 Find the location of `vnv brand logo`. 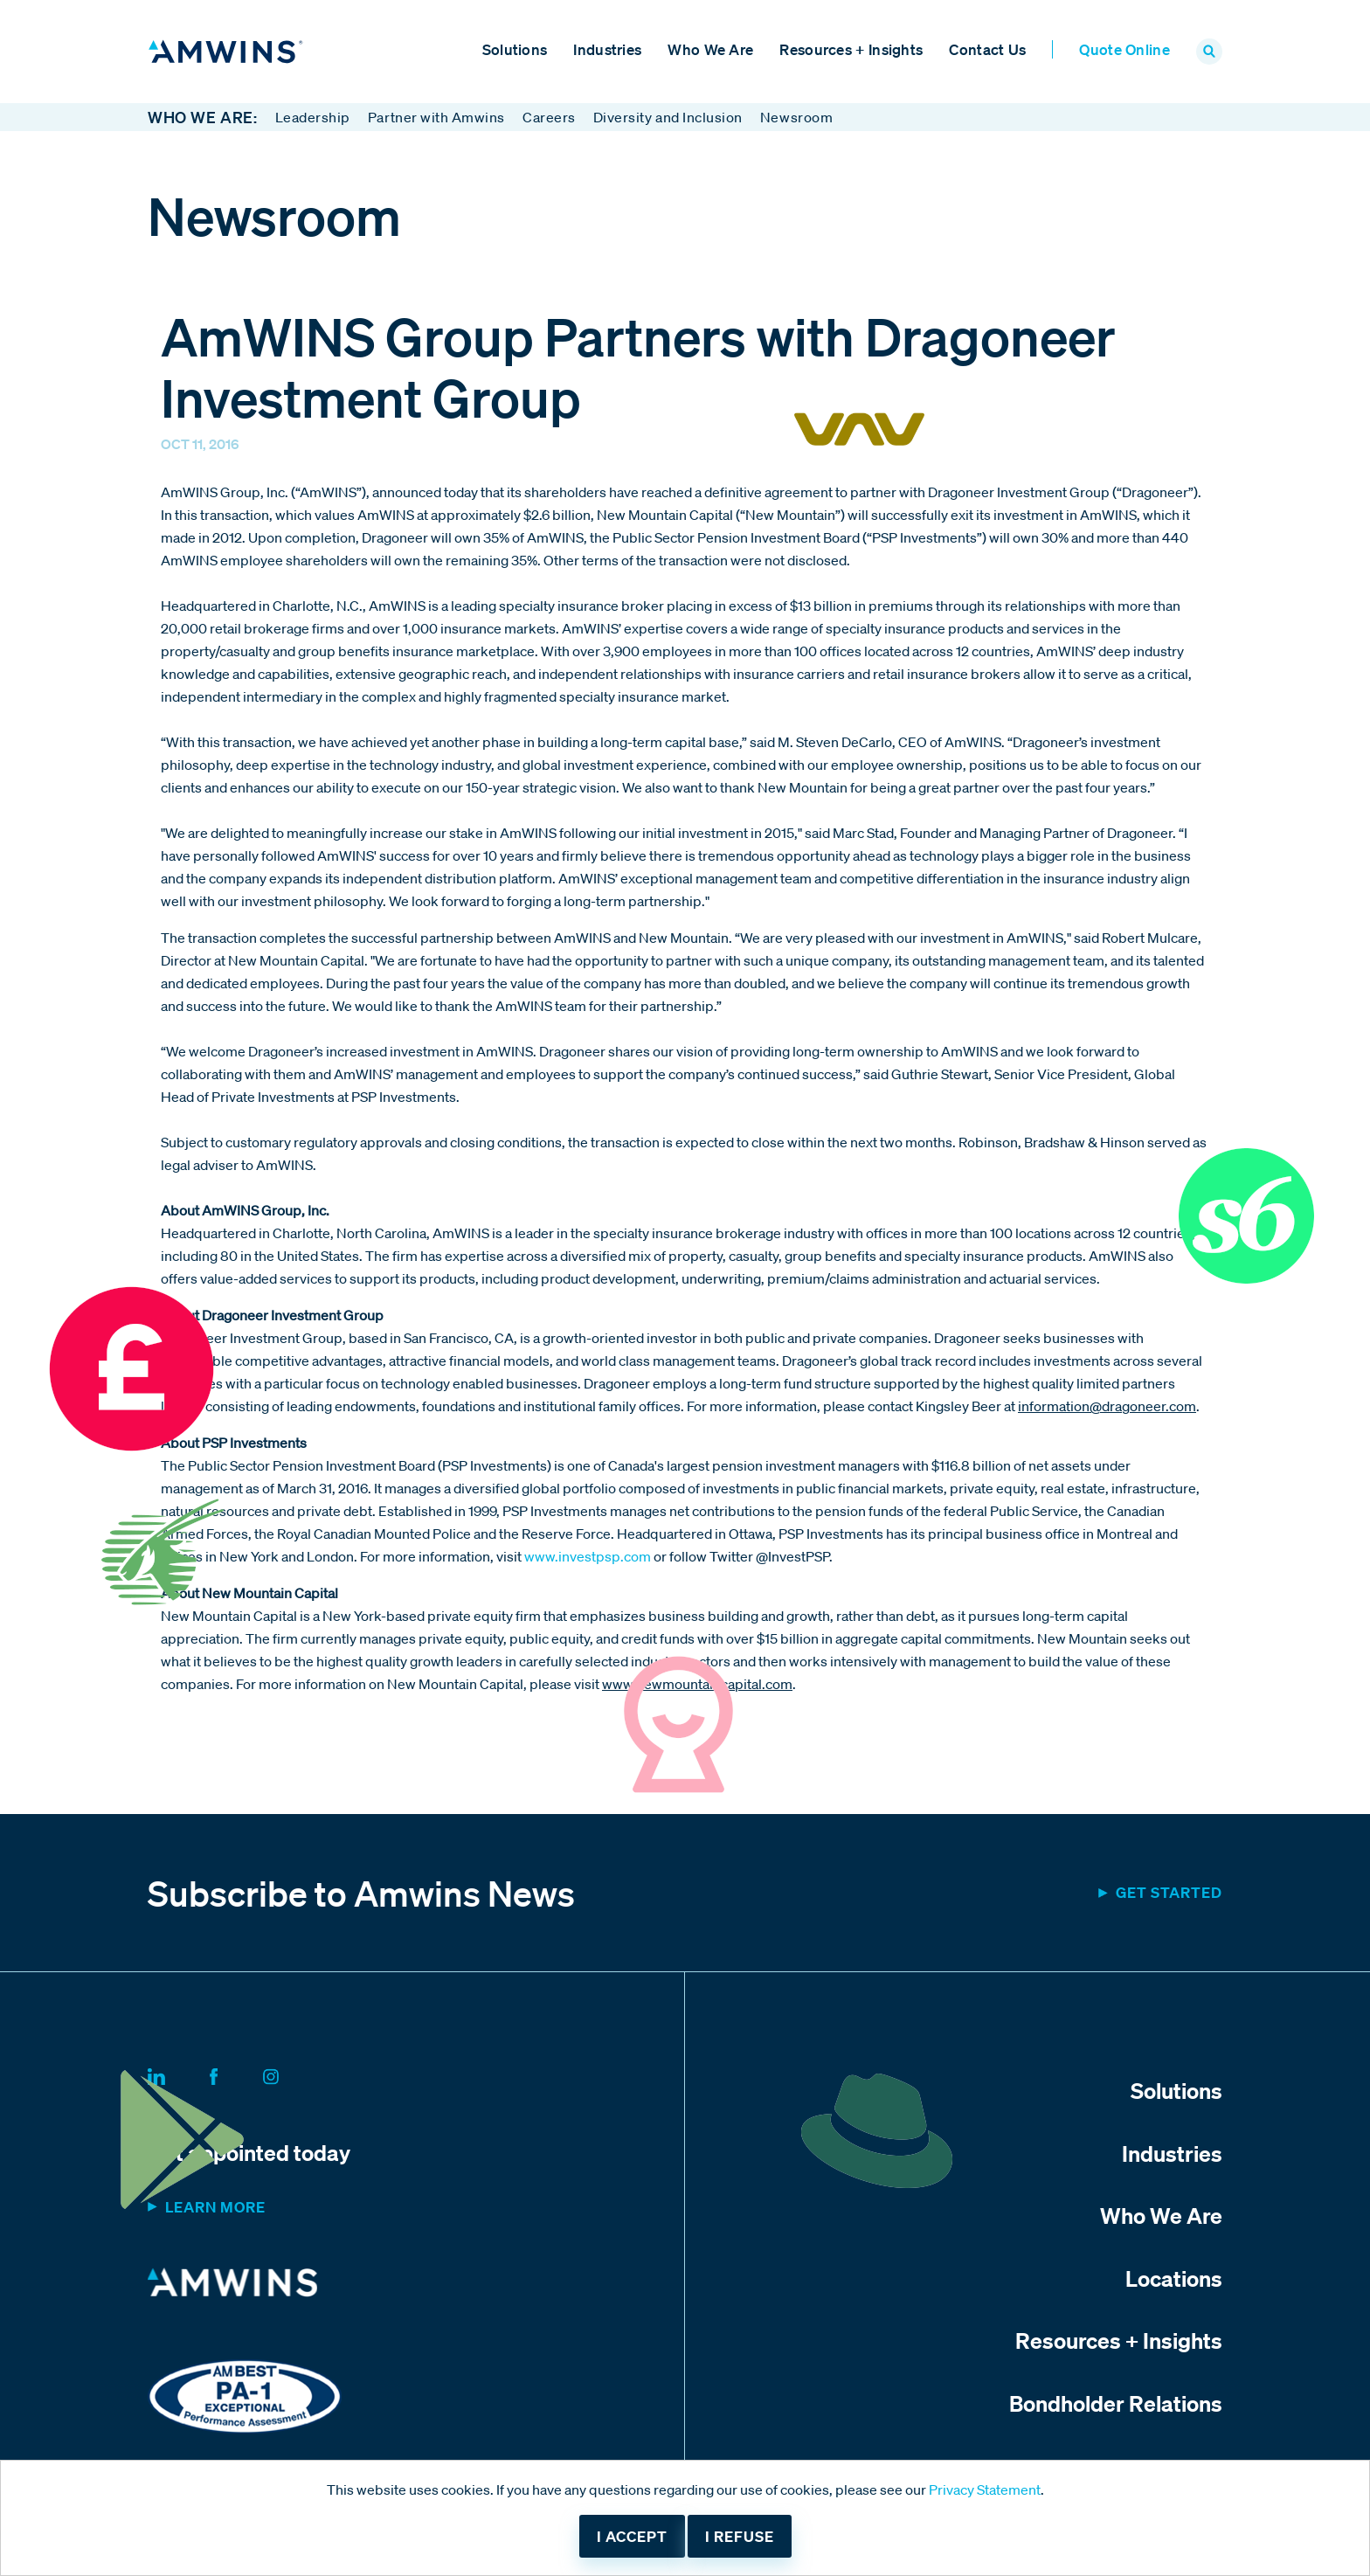

vnv brand logo is located at coordinates (859, 426).